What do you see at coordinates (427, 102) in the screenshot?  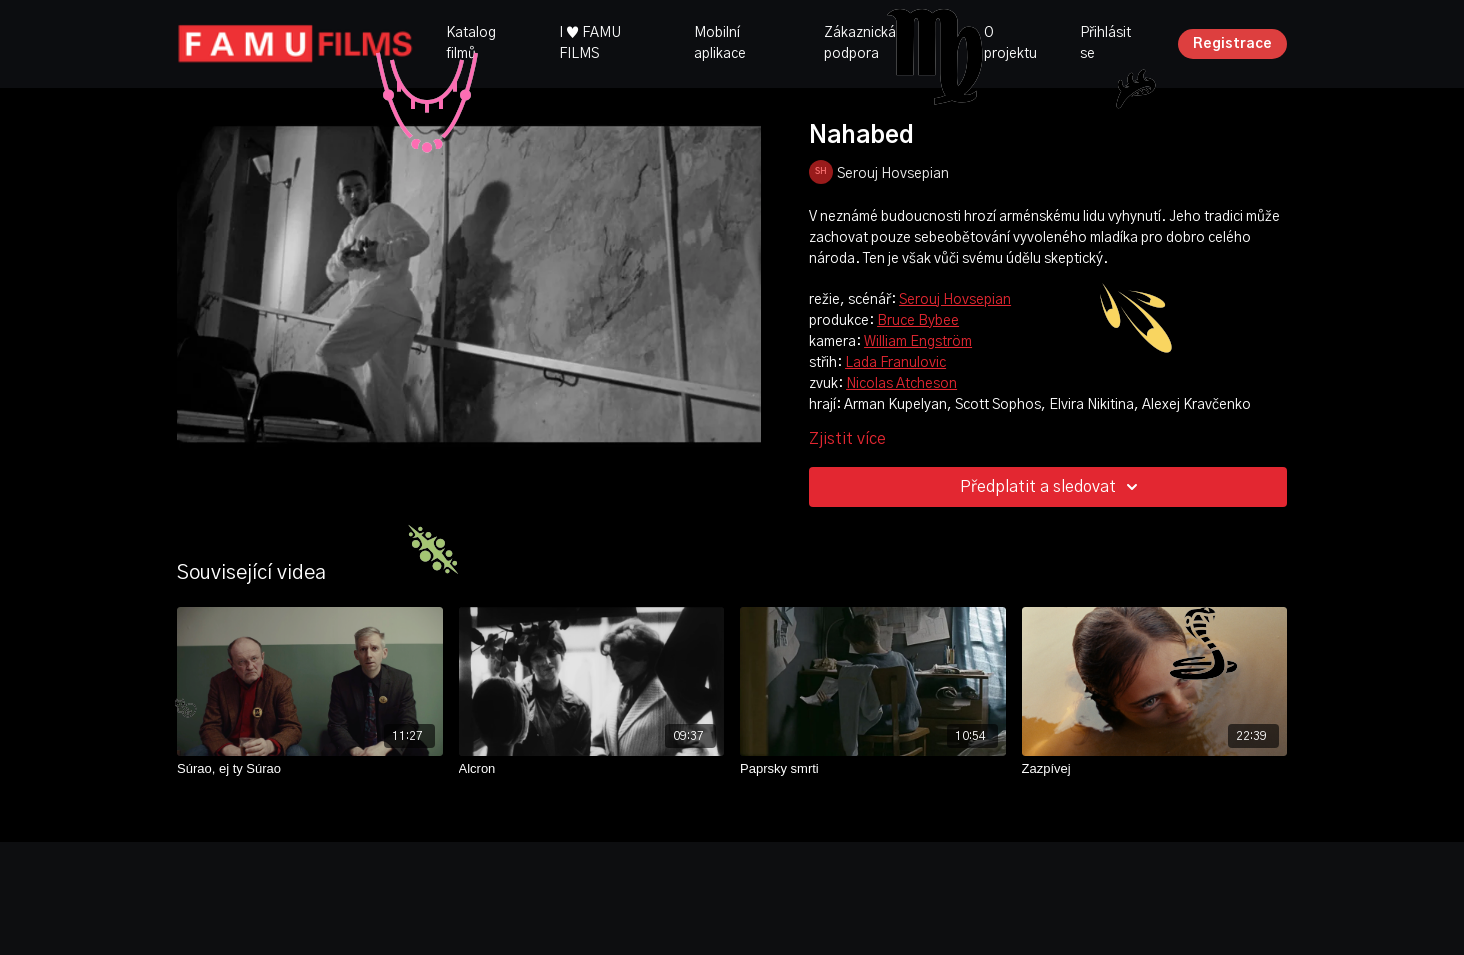 I see `view jewelry or accessories in inventory` at bounding box center [427, 102].